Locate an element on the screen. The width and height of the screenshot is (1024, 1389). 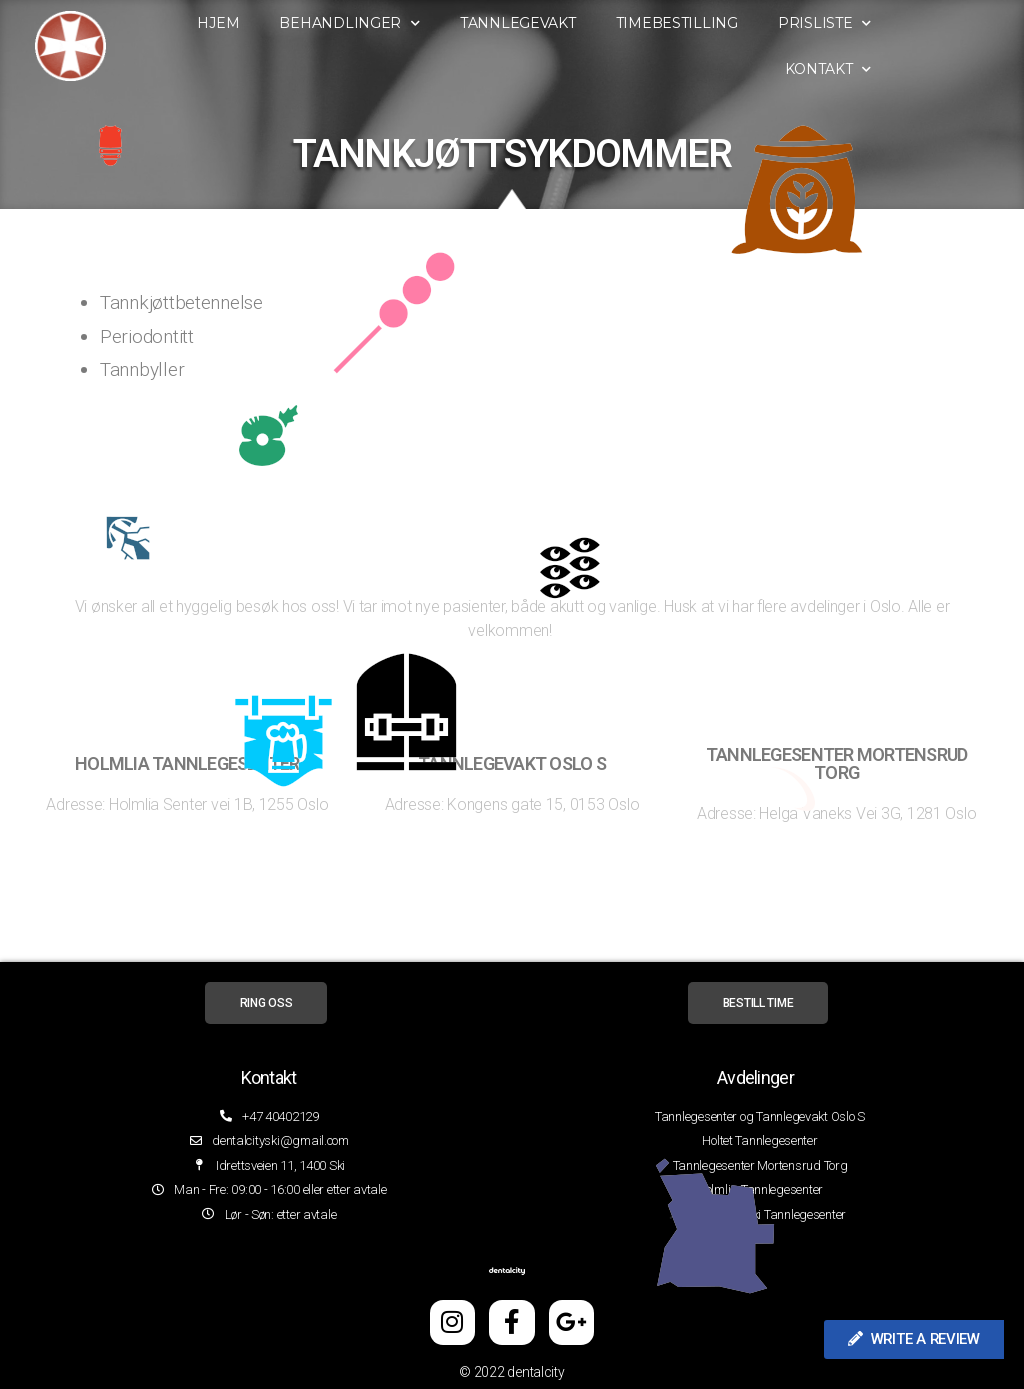
locate nearby taverns or pubs is located at coordinates (283, 740).